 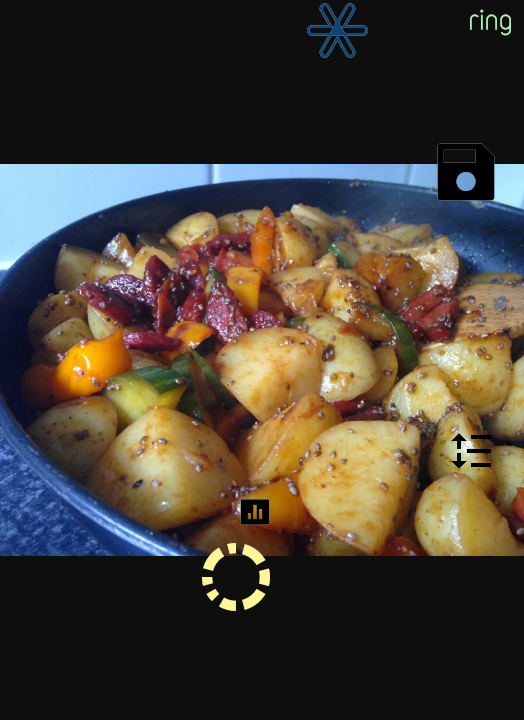 I want to click on link to codacy code quality platform, so click(x=236, y=577).